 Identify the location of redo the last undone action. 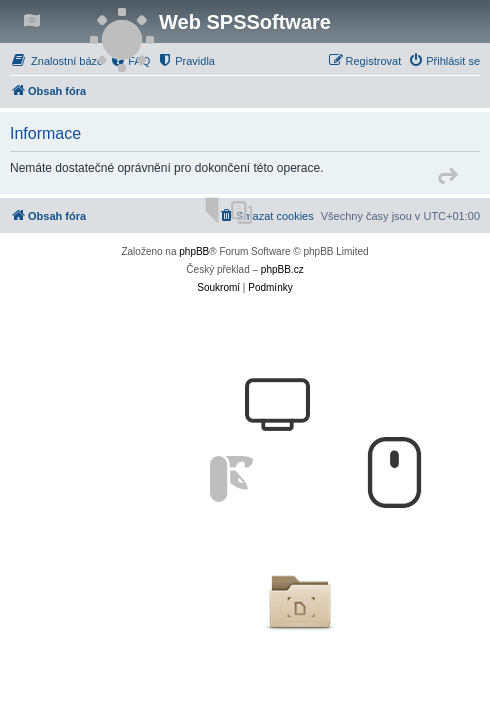
(448, 176).